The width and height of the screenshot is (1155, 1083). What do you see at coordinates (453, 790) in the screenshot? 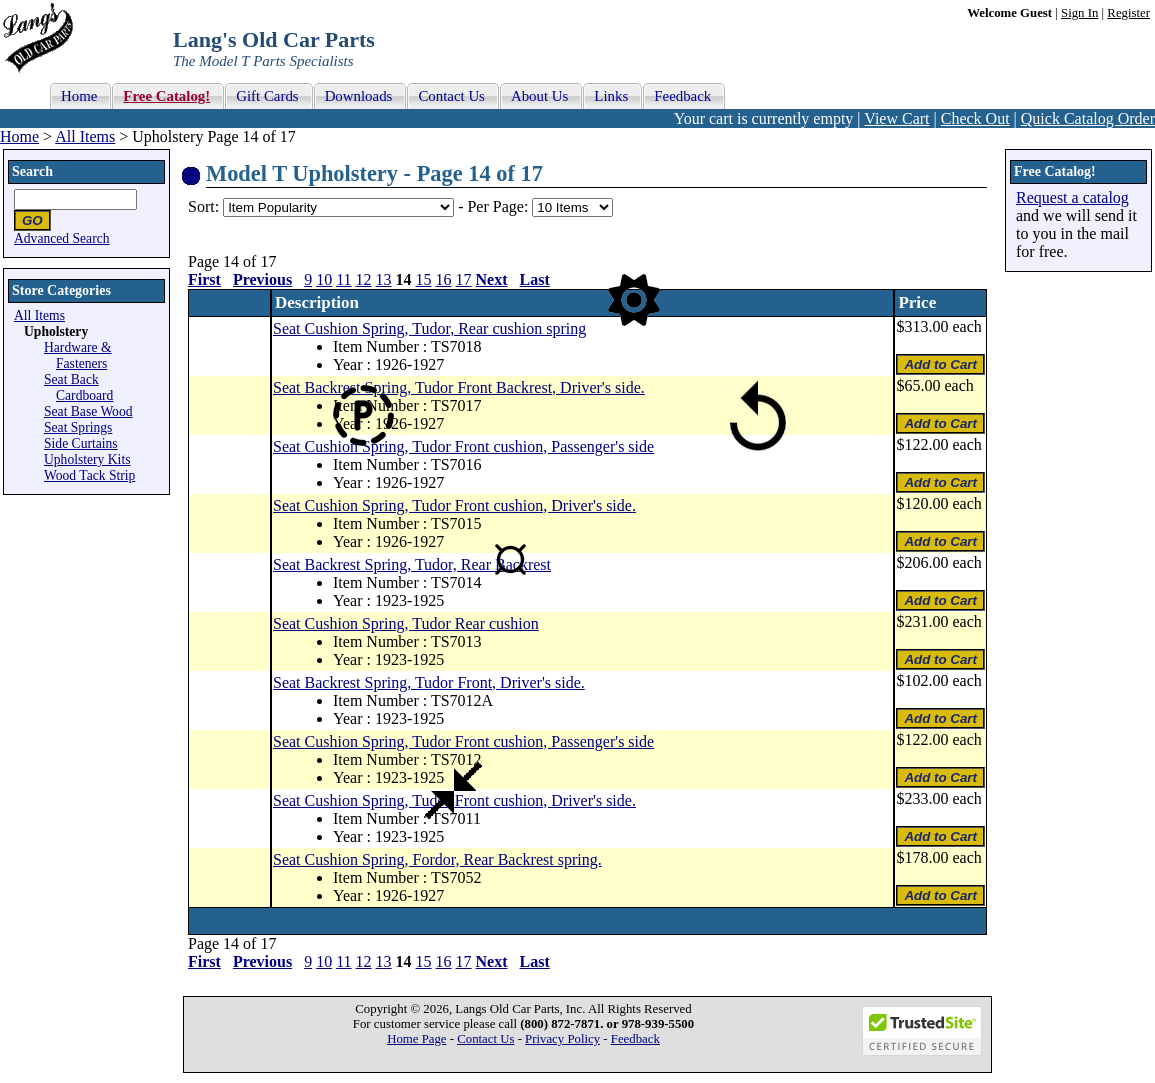
I see `exit fullscreen mode` at bounding box center [453, 790].